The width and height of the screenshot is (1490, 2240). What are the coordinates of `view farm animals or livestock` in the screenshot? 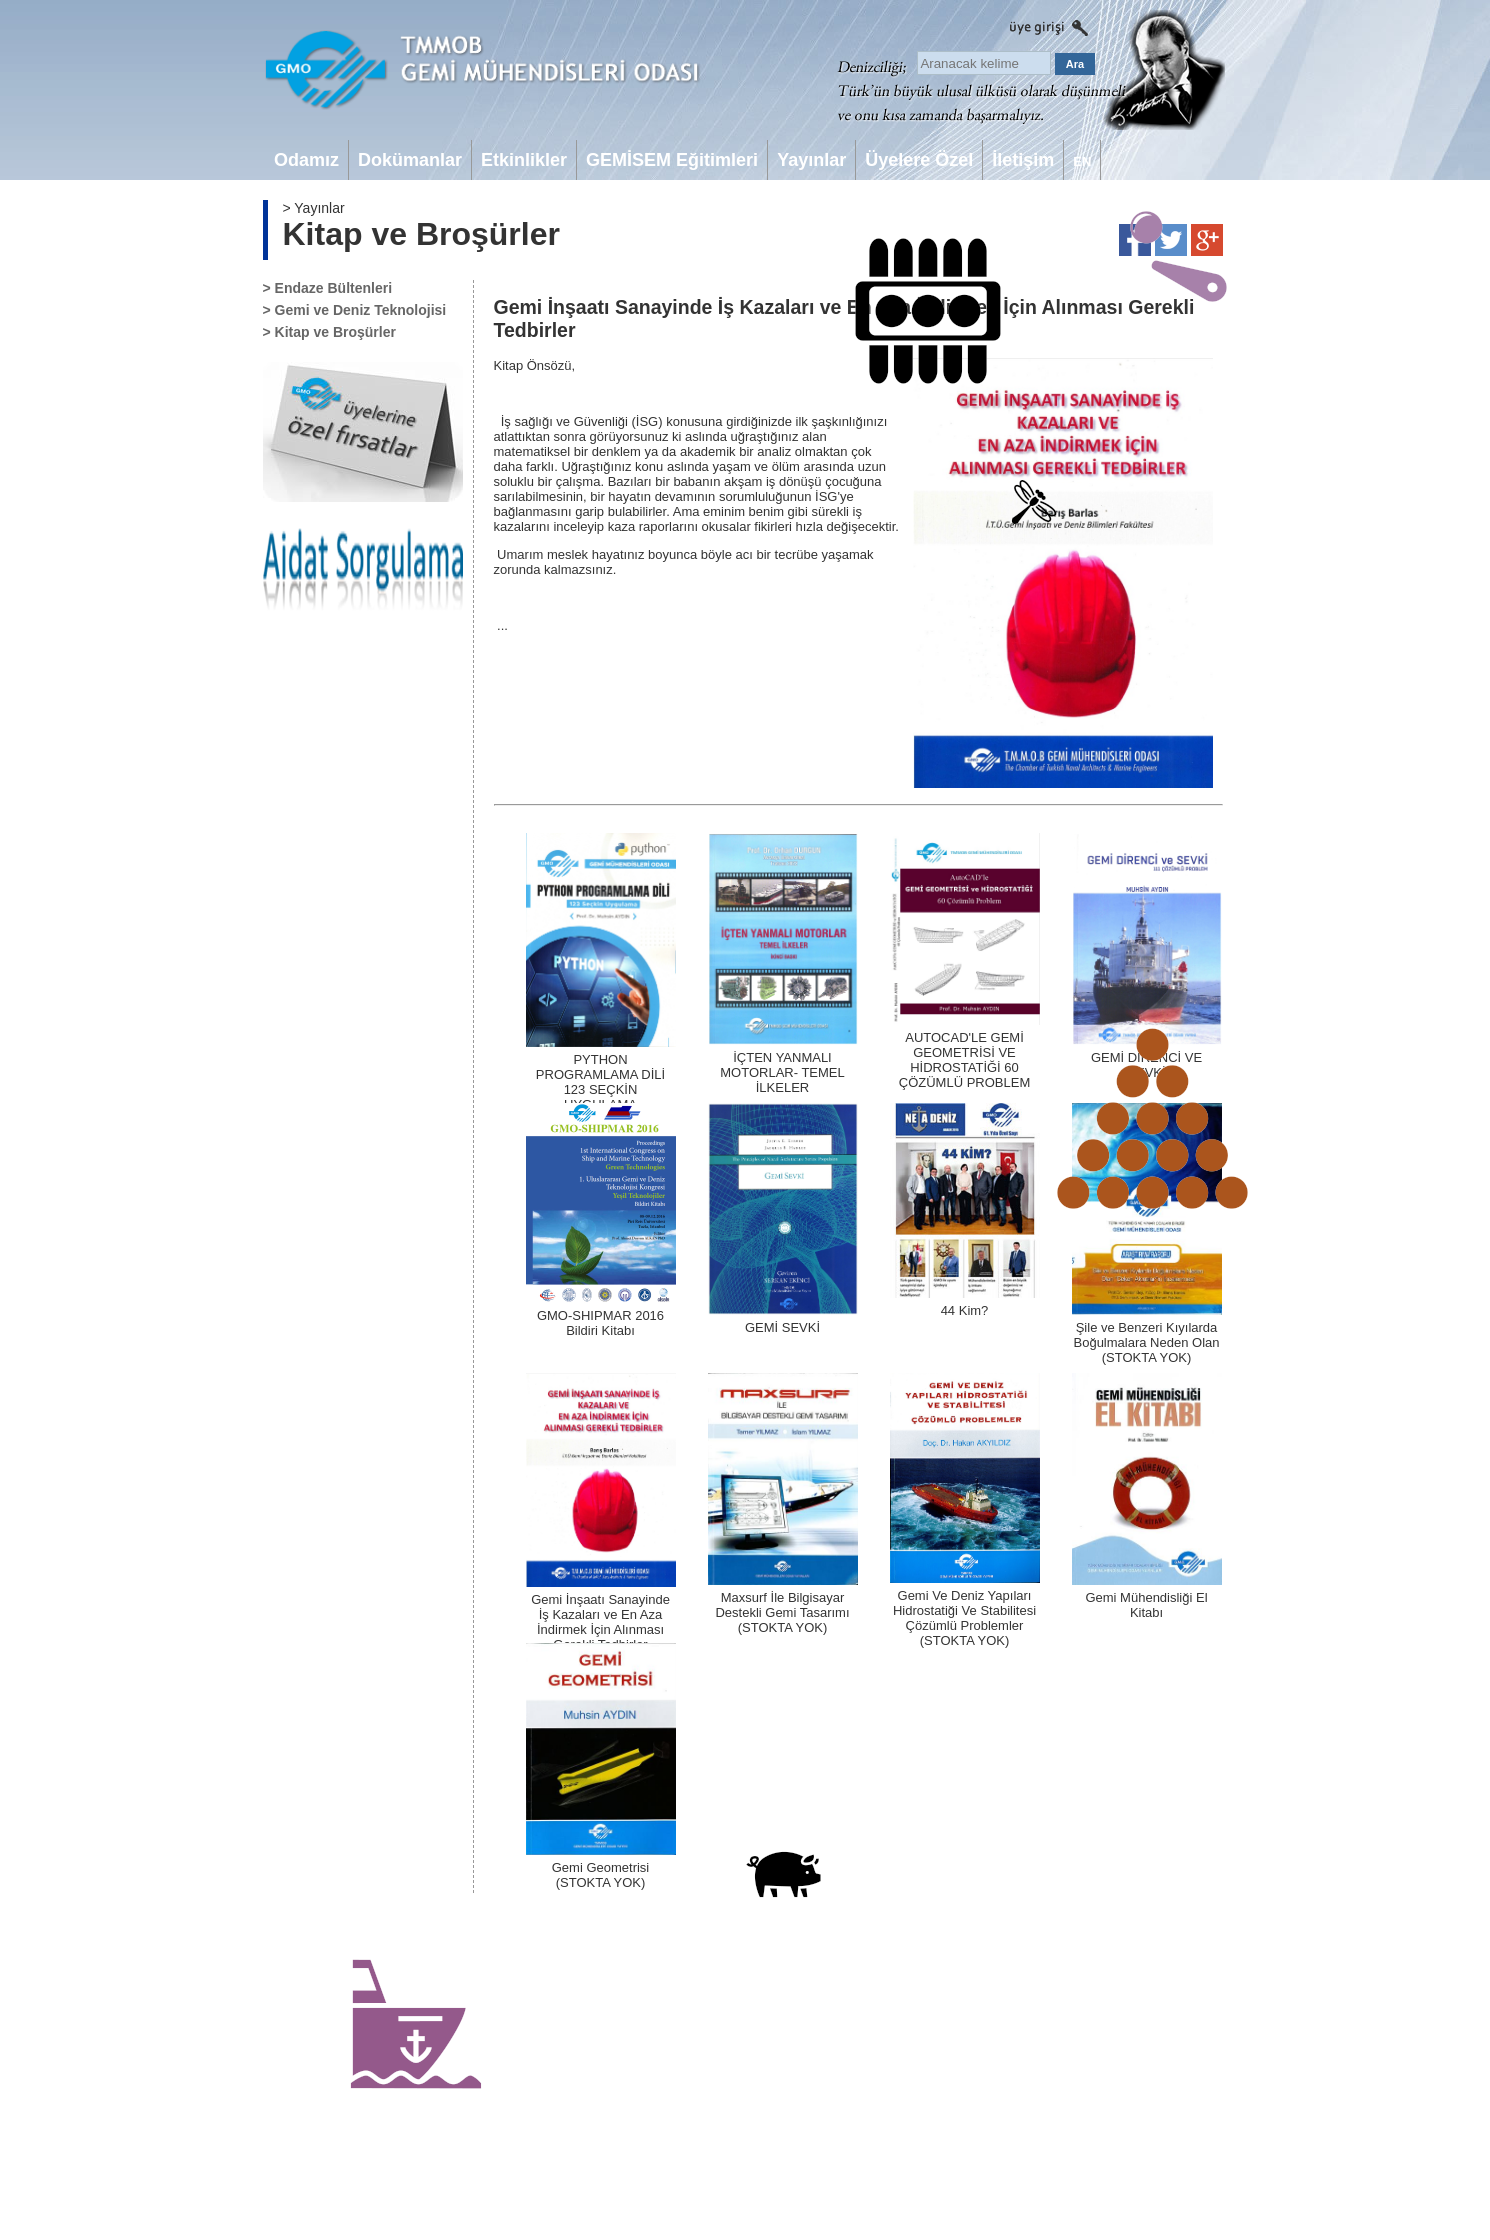 It's located at (783, 1874).